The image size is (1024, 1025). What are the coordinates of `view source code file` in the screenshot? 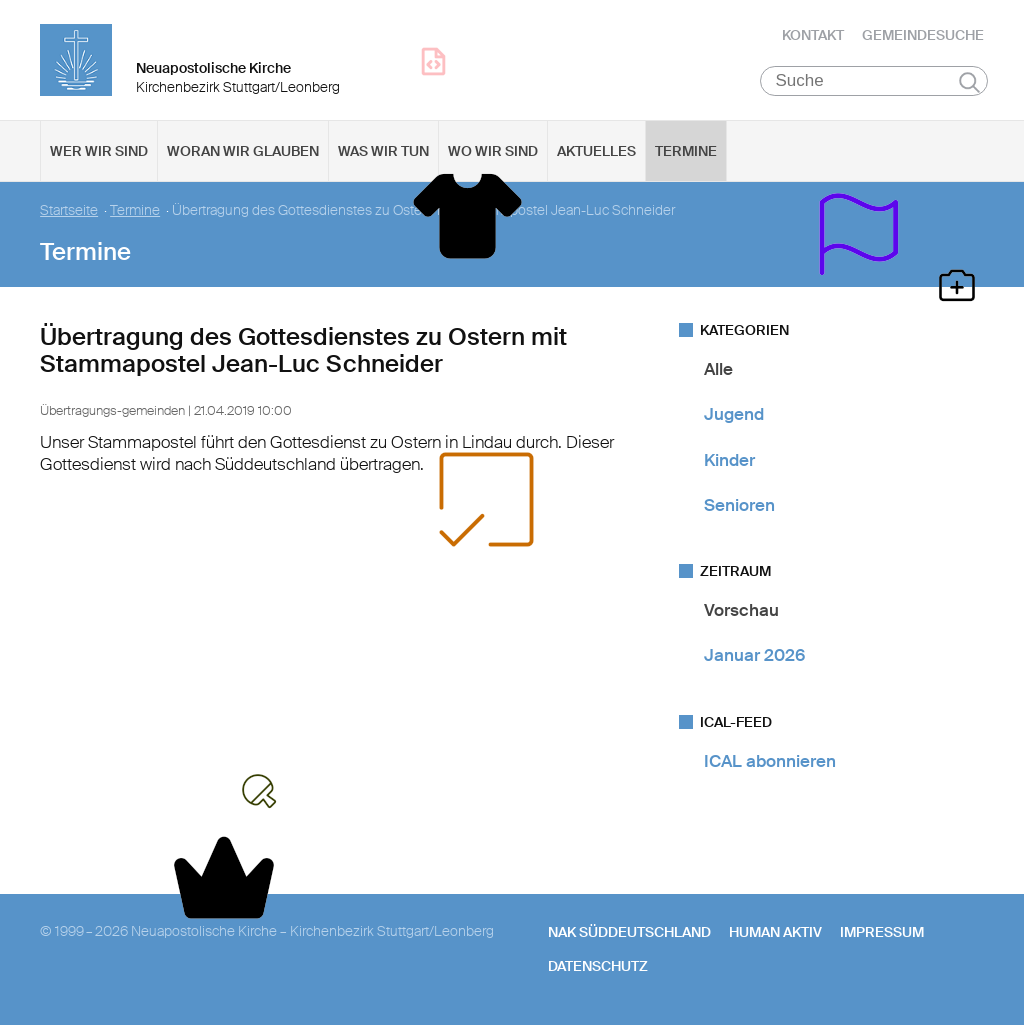 It's located at (433, 61).